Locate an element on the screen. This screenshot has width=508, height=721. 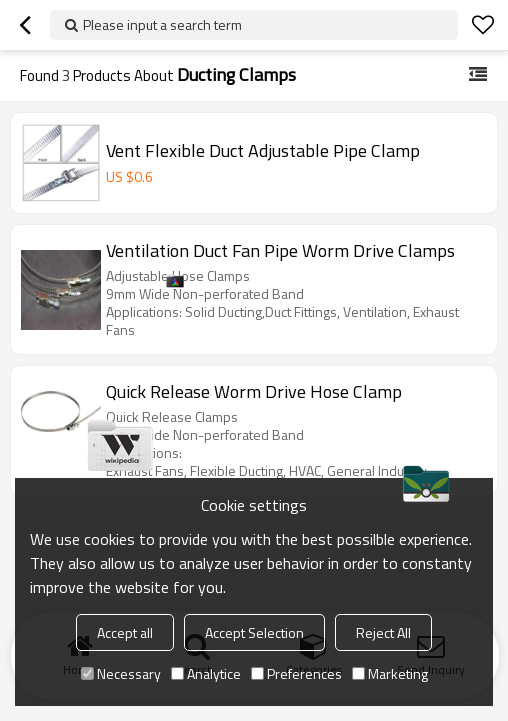
open folder containing pokémon park ball game files is located at coordinates (426, 485).